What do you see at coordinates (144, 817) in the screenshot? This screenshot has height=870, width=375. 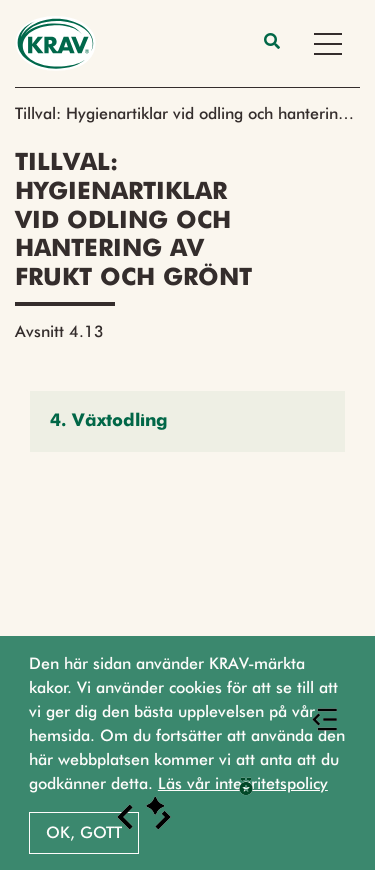 I see `access AI-powered code assistance` at bounding box center [144, 817].